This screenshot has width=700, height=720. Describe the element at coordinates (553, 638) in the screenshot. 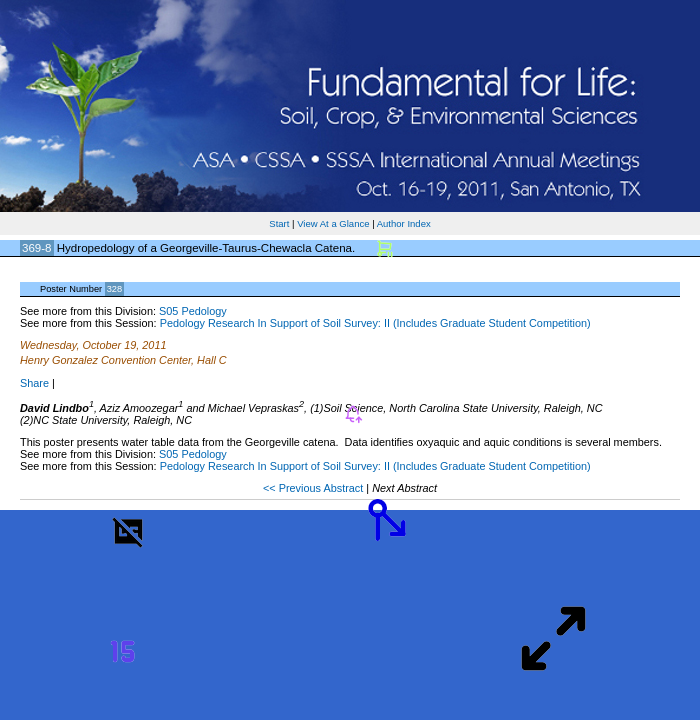

I see `expand to full screen` at that location.